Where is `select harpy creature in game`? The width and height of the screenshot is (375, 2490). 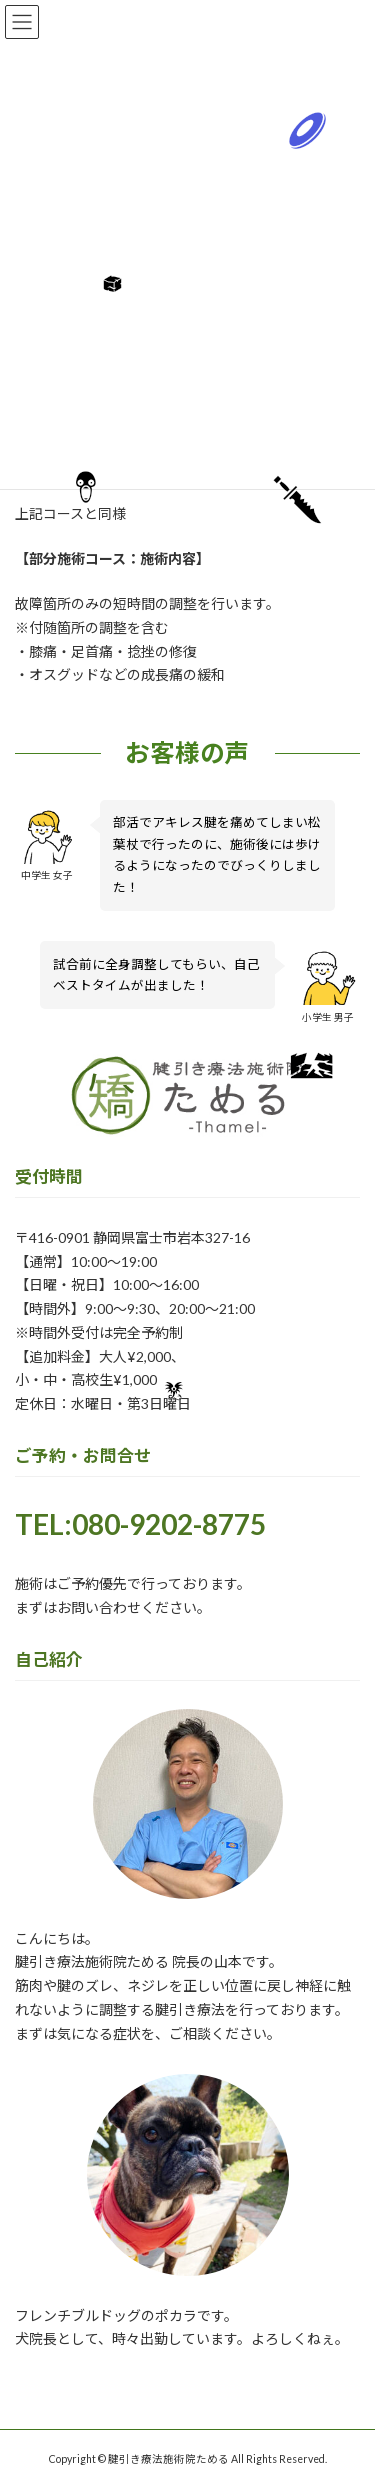
select harpy creature in game is located at coordinates (174, 1391).